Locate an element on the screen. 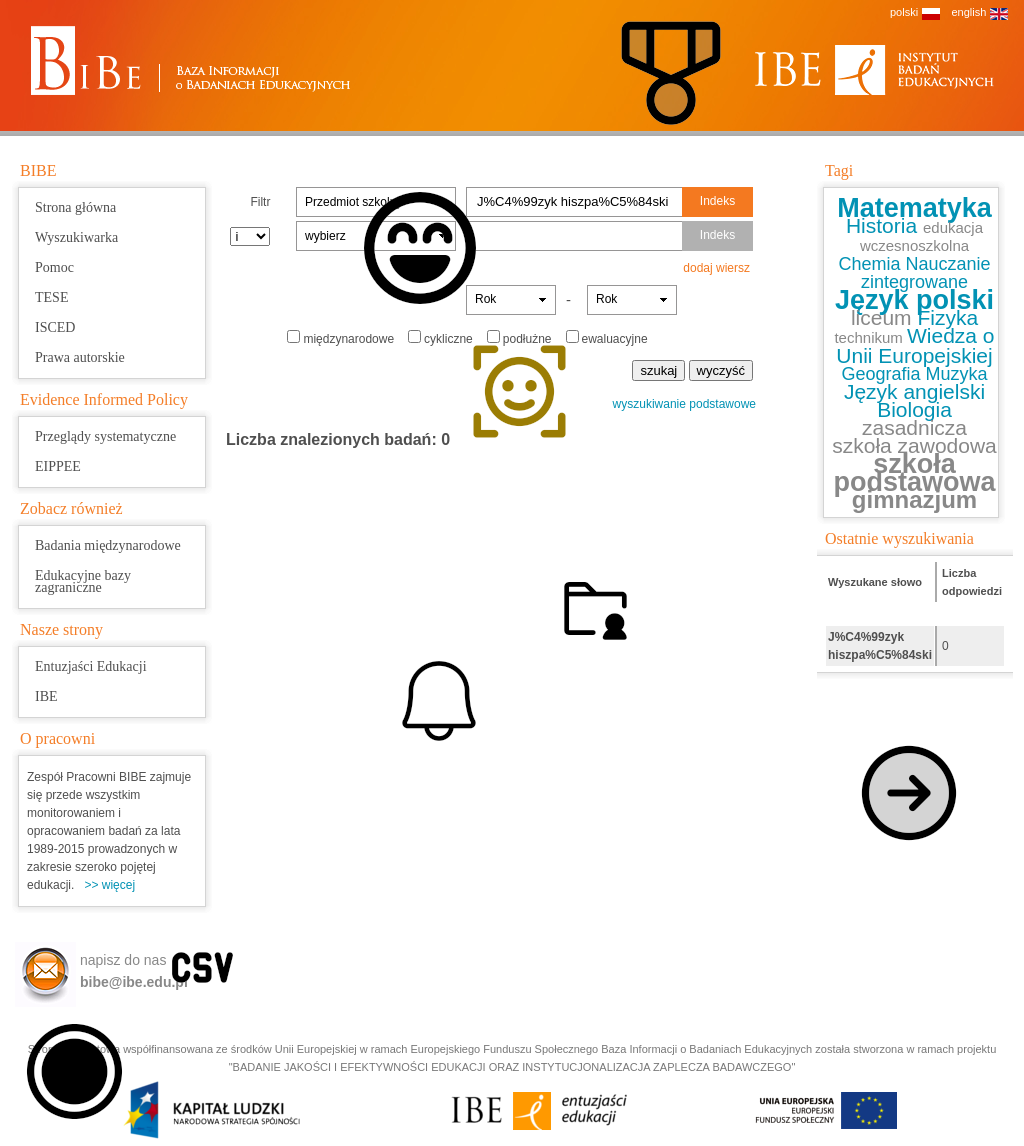 The height and width of the screenshot is (1146, 1024). export data as a CSV file is located at coordinates (202, 967).